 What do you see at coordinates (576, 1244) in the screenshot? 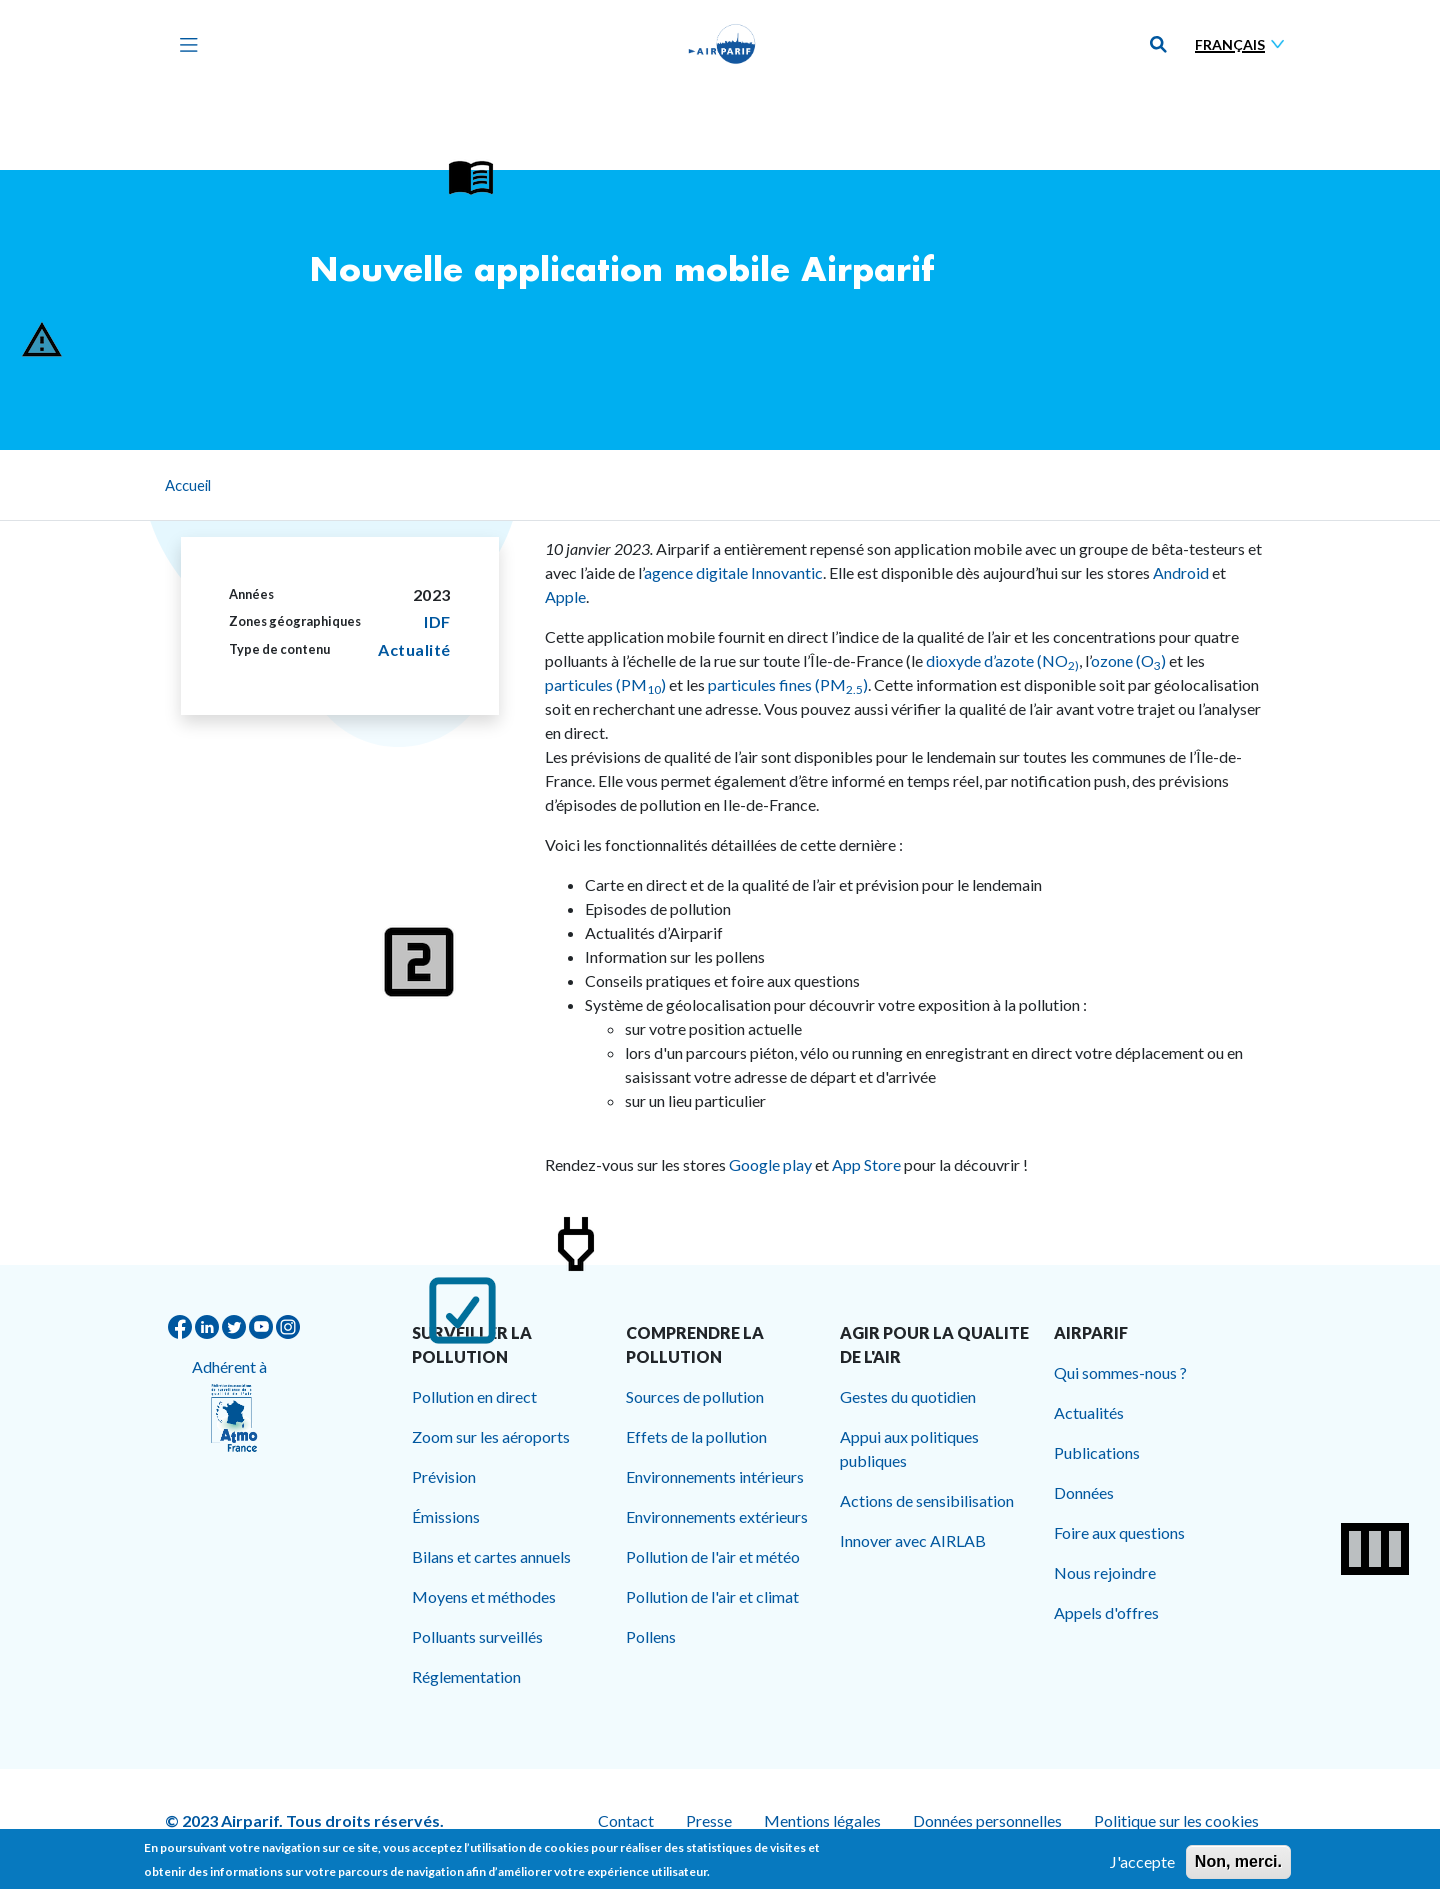
I see `indicates device is charging or connected to power` at bounding box center [576, 1244].